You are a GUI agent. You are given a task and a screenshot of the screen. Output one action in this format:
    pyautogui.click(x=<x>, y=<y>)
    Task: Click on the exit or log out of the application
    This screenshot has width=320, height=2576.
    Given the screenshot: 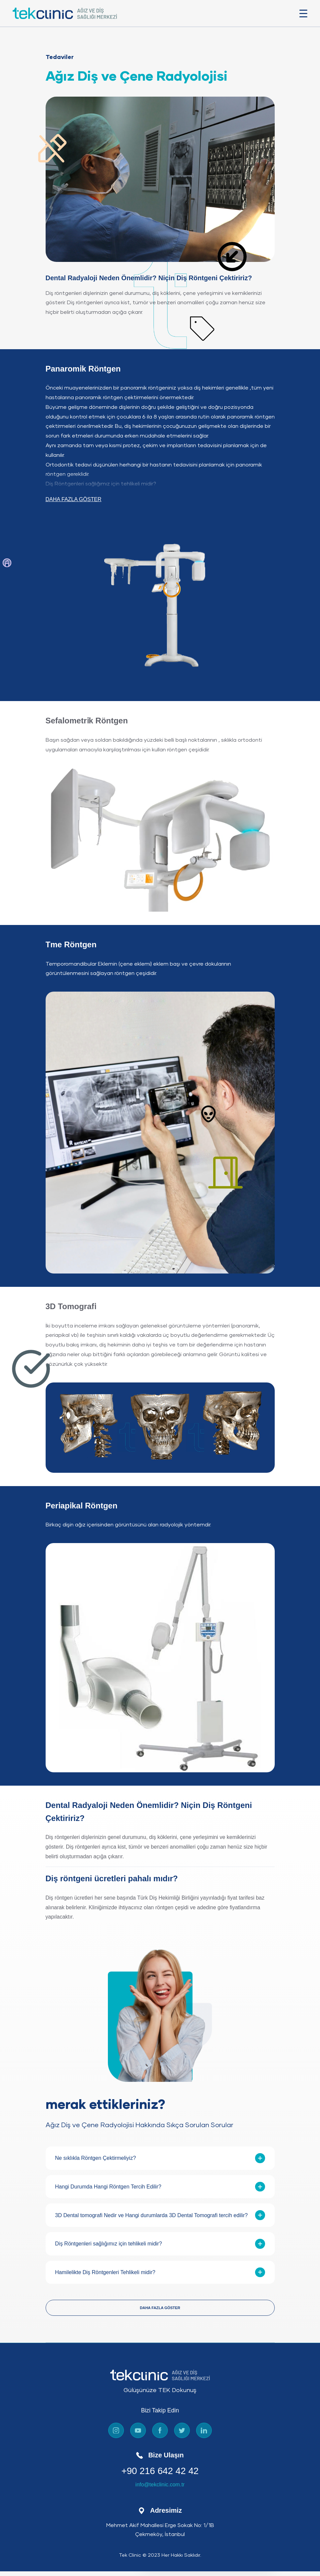 What is the action you would take?
    pyautogui.click(x=225, y=1173)
    